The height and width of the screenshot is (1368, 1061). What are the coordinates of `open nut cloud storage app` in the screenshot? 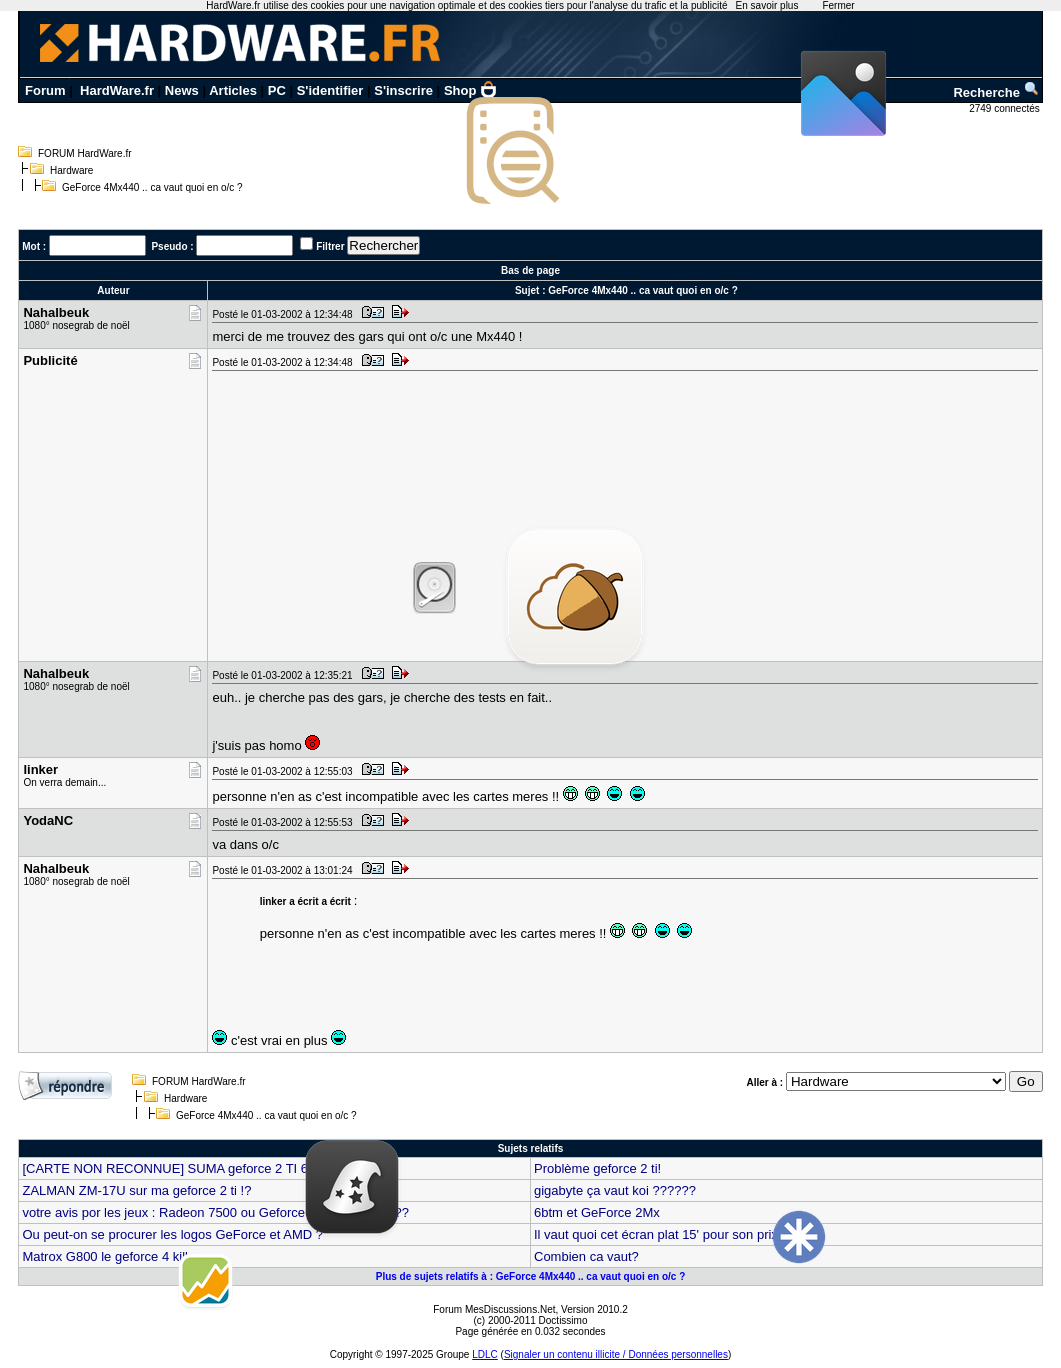 It's located at (575, 597).